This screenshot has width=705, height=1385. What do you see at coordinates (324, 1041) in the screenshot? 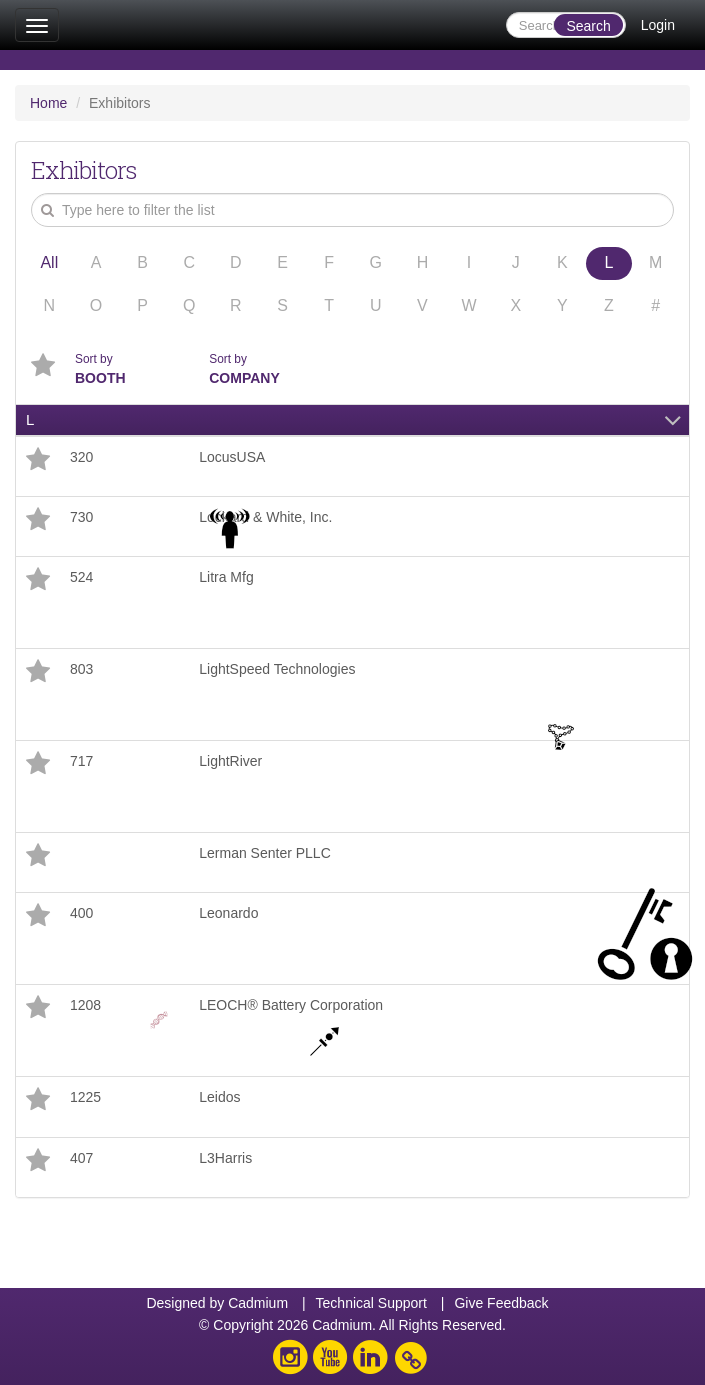
I see `oden food item in a cooking or food-themed game` at bounding box center [324, 1041].